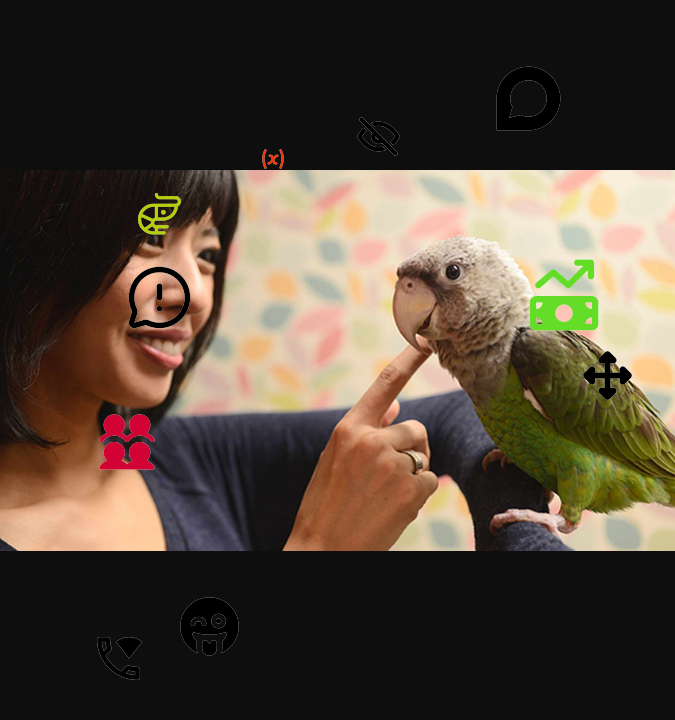 The height and width of the screenshot is (720, 675). I want to click on open Discourse forum, so click(528, 98).